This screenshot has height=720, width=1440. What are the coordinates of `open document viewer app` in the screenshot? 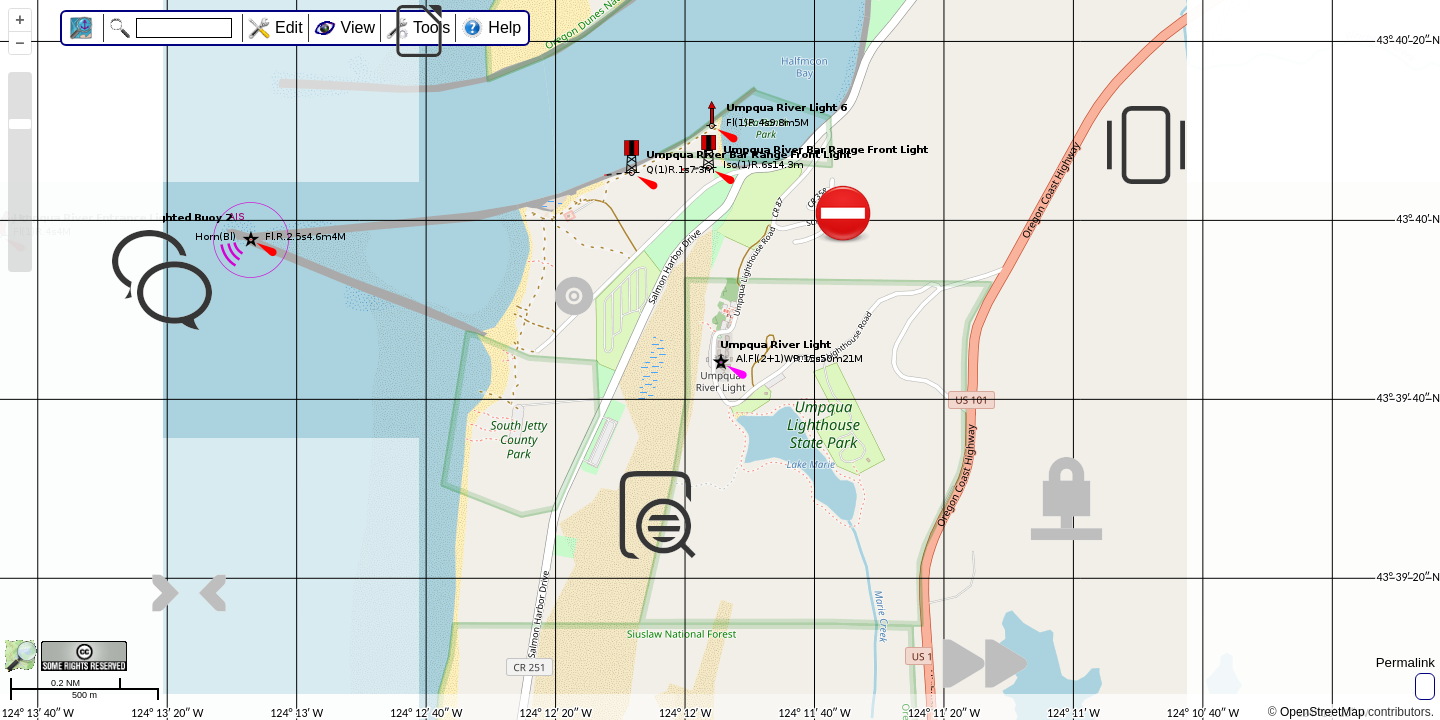 It's located at (658, 515).